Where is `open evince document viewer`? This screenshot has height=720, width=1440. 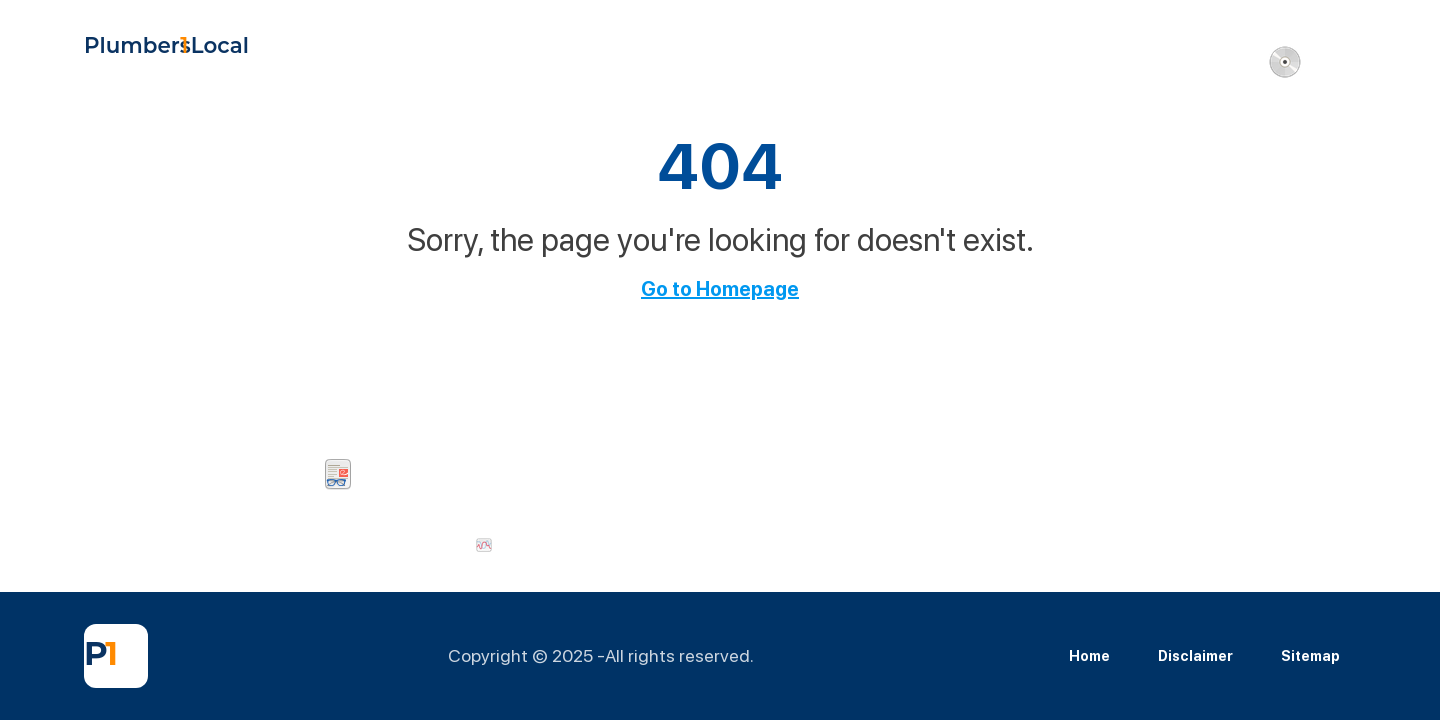 open evince document viewer is located at coordinates (338, 474).